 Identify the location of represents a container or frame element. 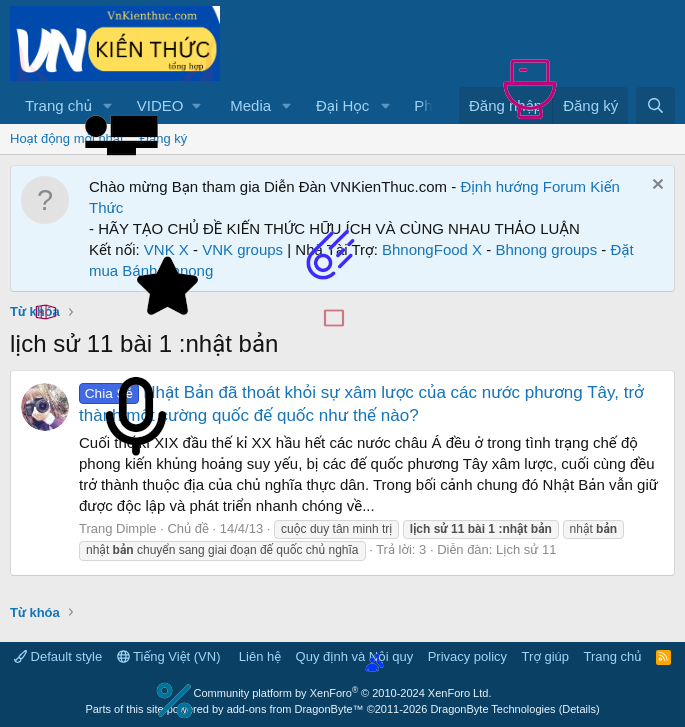
(334, 318).